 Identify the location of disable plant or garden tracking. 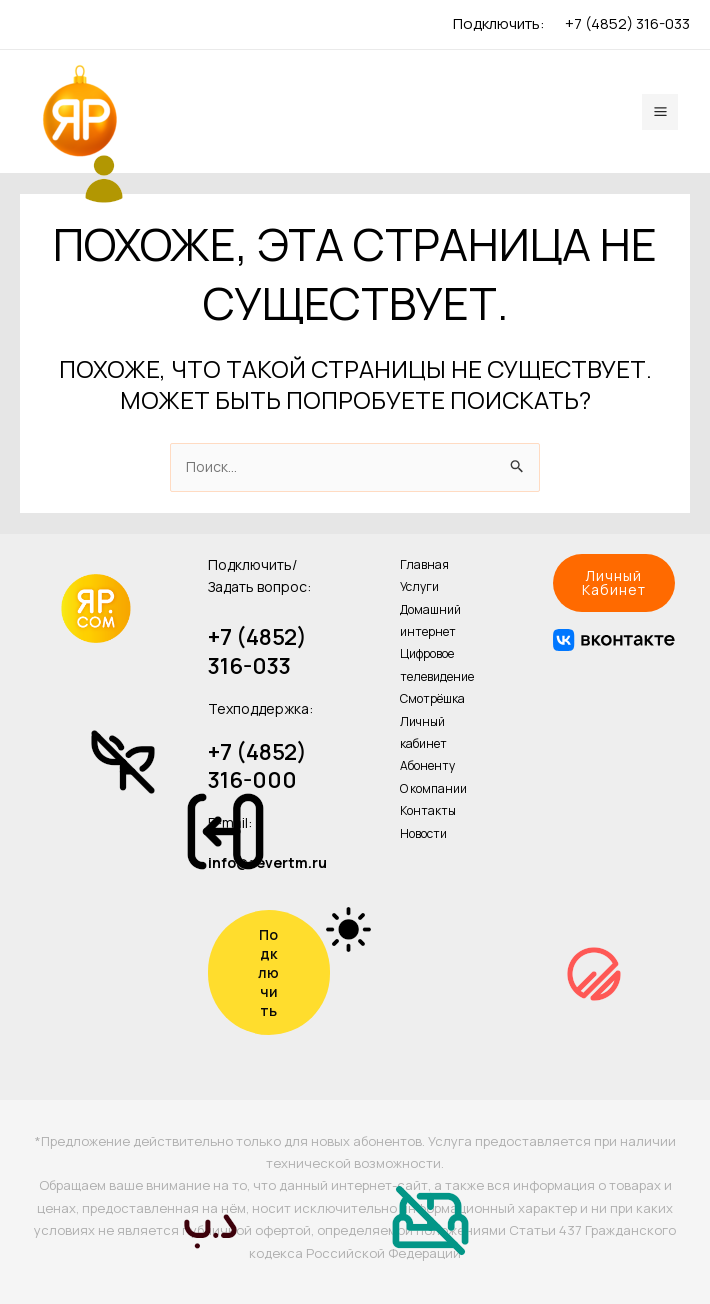
(123, 762).